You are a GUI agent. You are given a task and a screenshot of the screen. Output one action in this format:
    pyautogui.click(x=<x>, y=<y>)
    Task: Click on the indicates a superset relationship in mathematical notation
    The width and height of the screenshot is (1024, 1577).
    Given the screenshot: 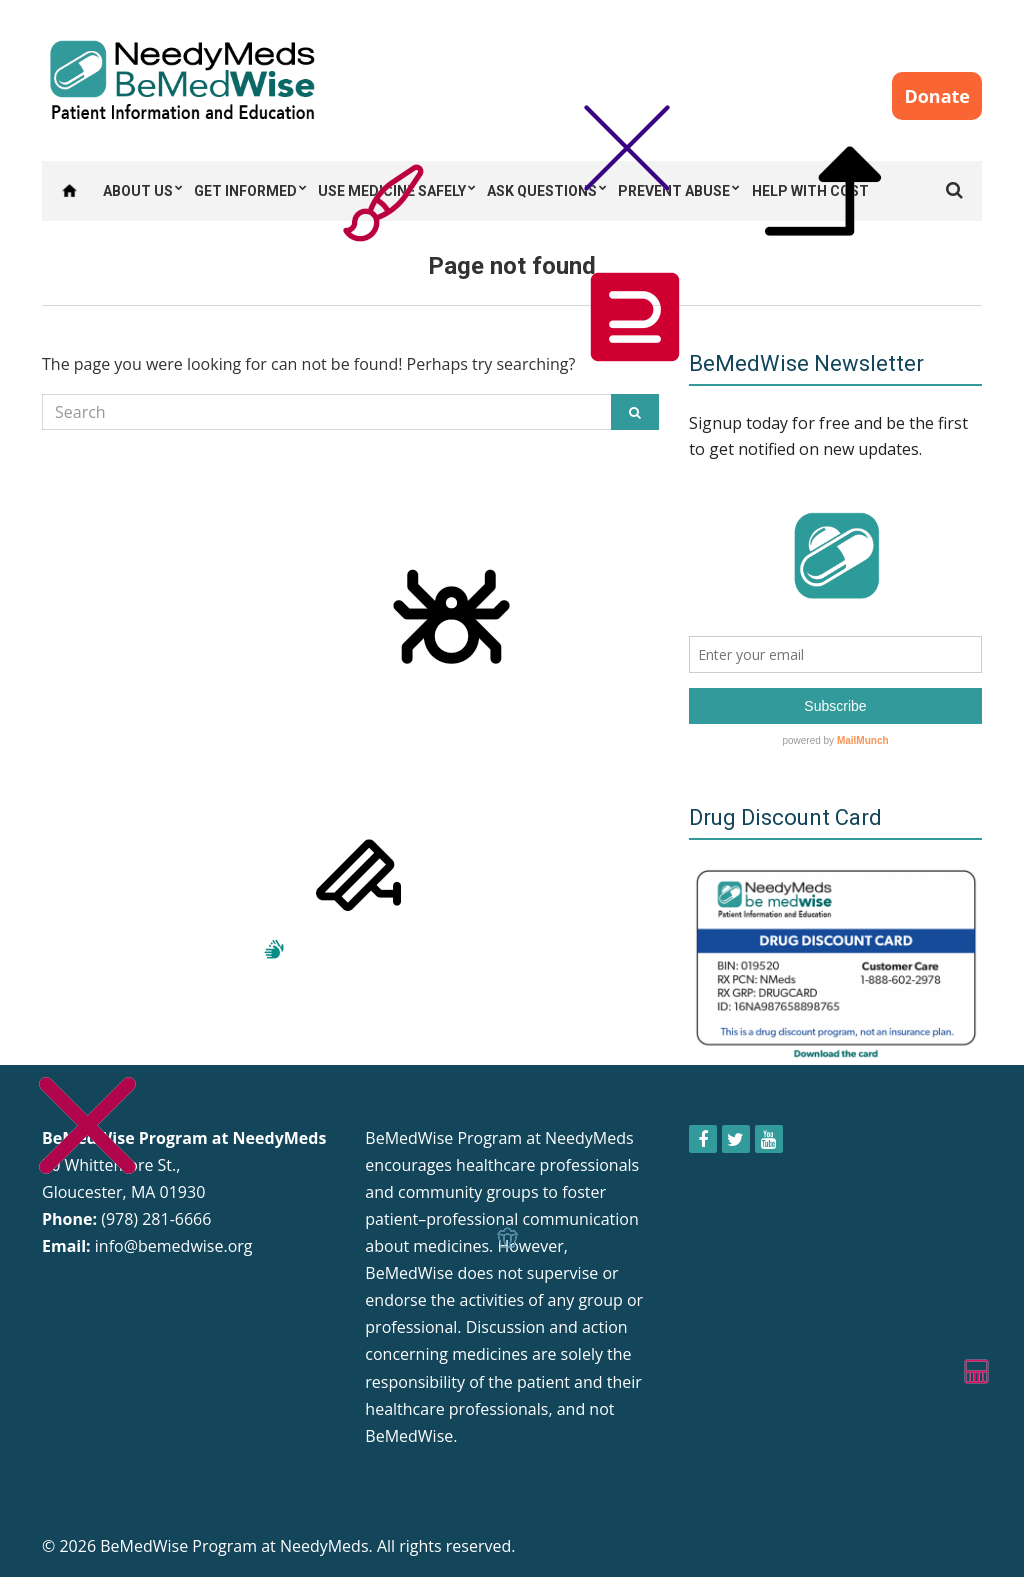 What is the action you would take?
    pyautogui.click(x=635, y=317)
    